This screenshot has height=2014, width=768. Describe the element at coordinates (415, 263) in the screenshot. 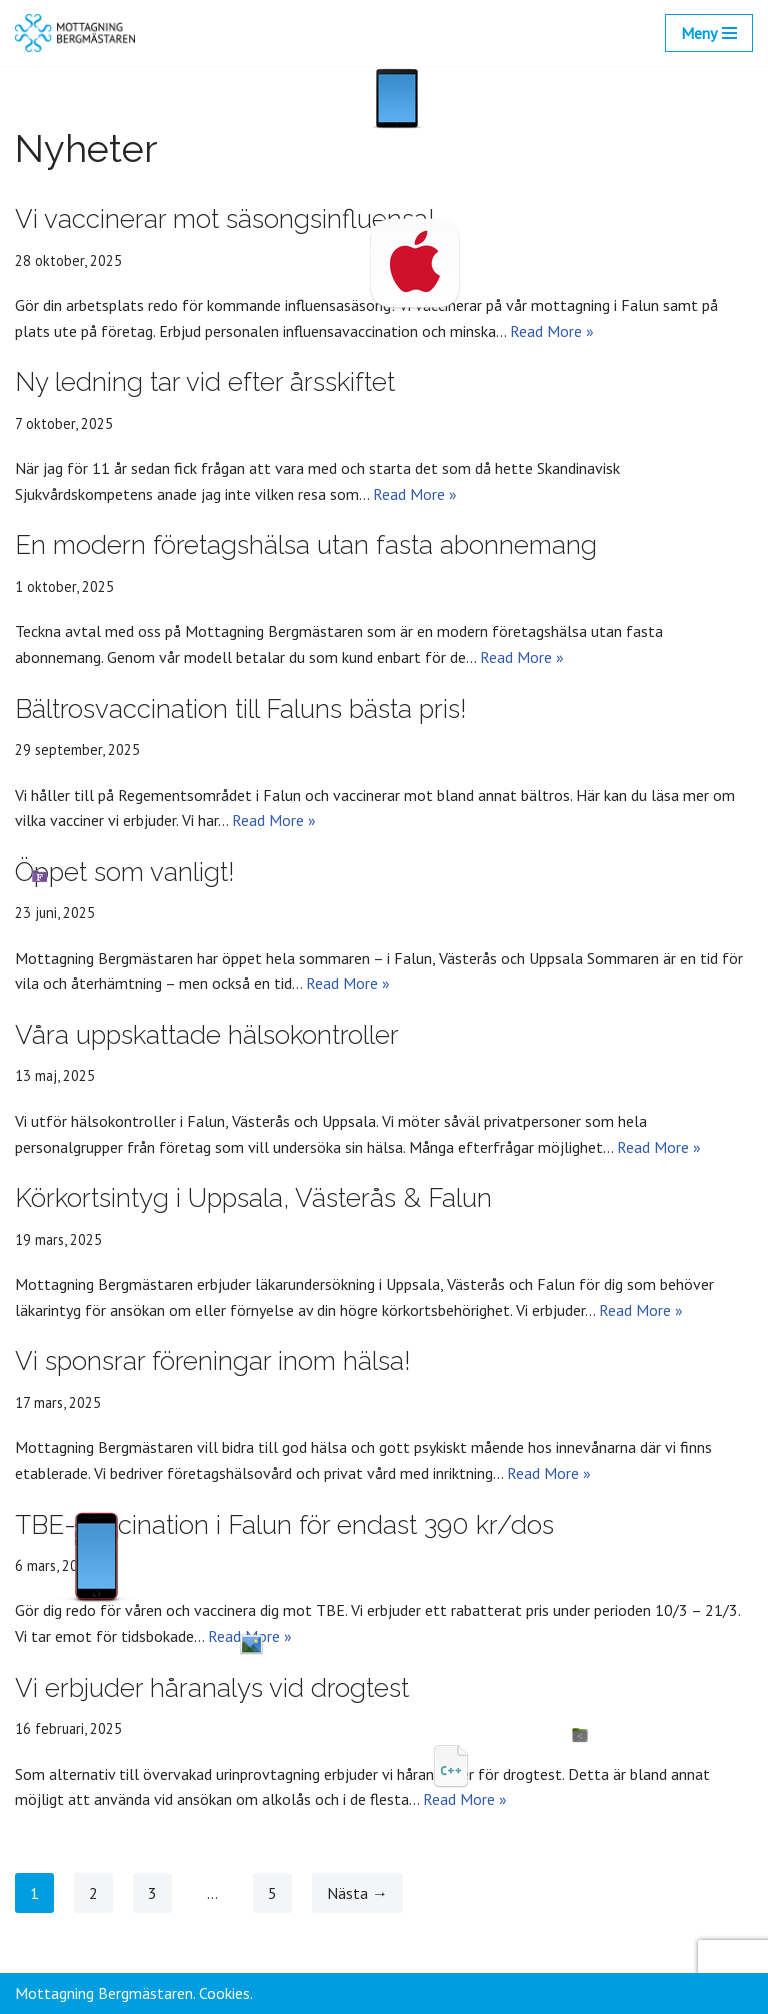

I see `access AppleCare support for your Mac` at that location.